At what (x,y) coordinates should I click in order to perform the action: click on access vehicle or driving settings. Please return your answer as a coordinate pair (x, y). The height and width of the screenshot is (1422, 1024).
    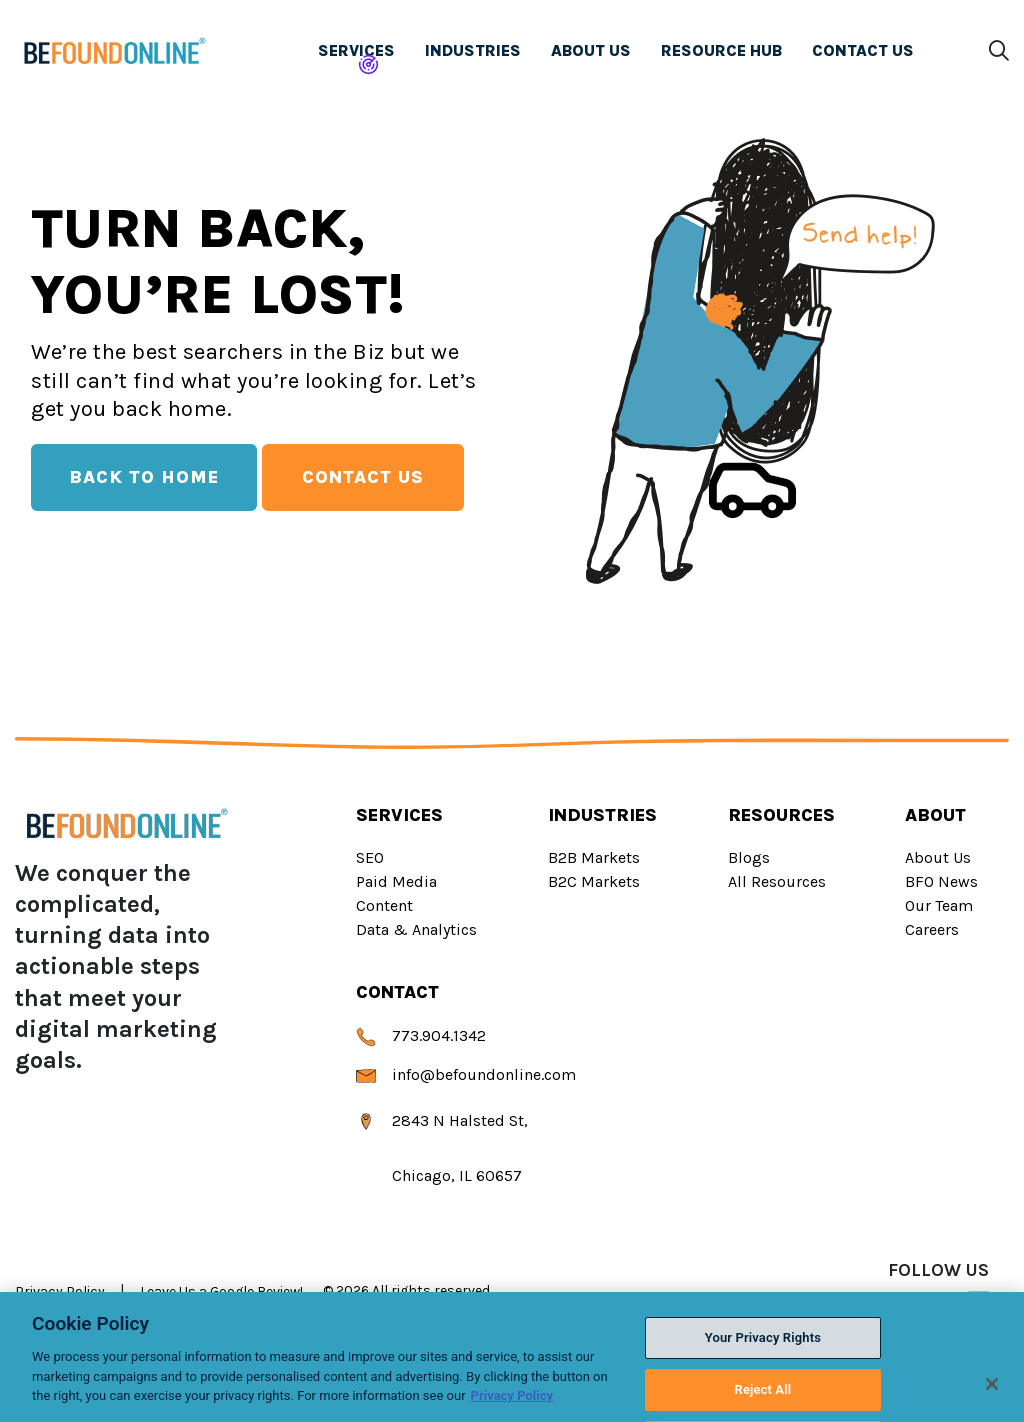
    Looking at the image, I should click on (752, 486).